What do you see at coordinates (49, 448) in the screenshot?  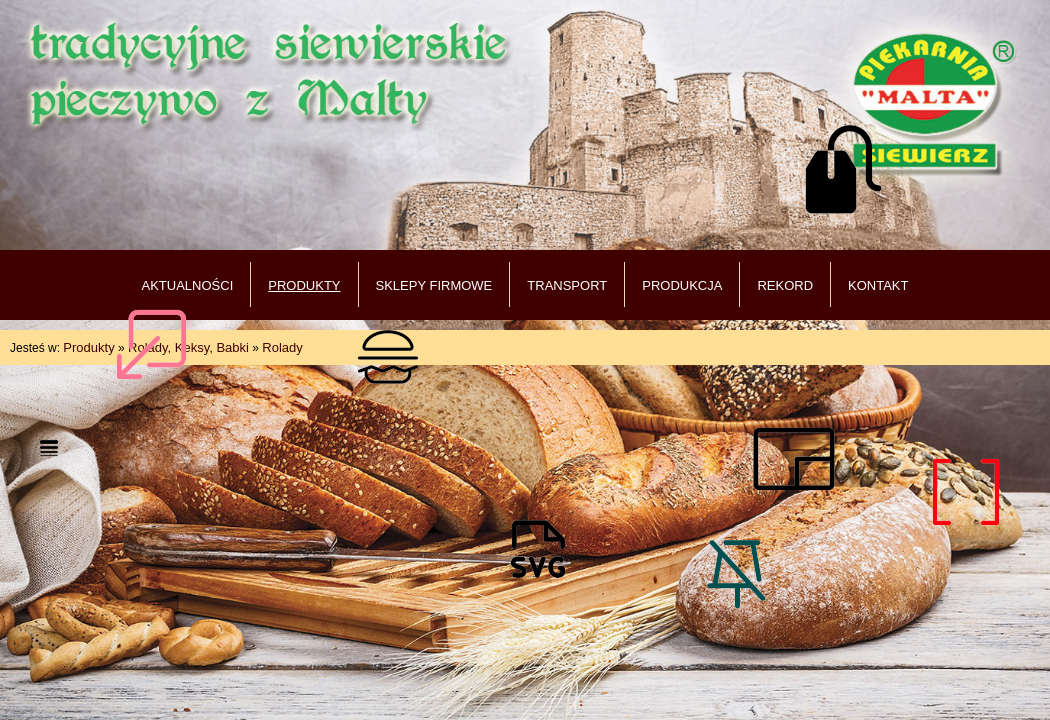 I see `adjust line thickness or stroke weight` at bounding box center [49, 448].